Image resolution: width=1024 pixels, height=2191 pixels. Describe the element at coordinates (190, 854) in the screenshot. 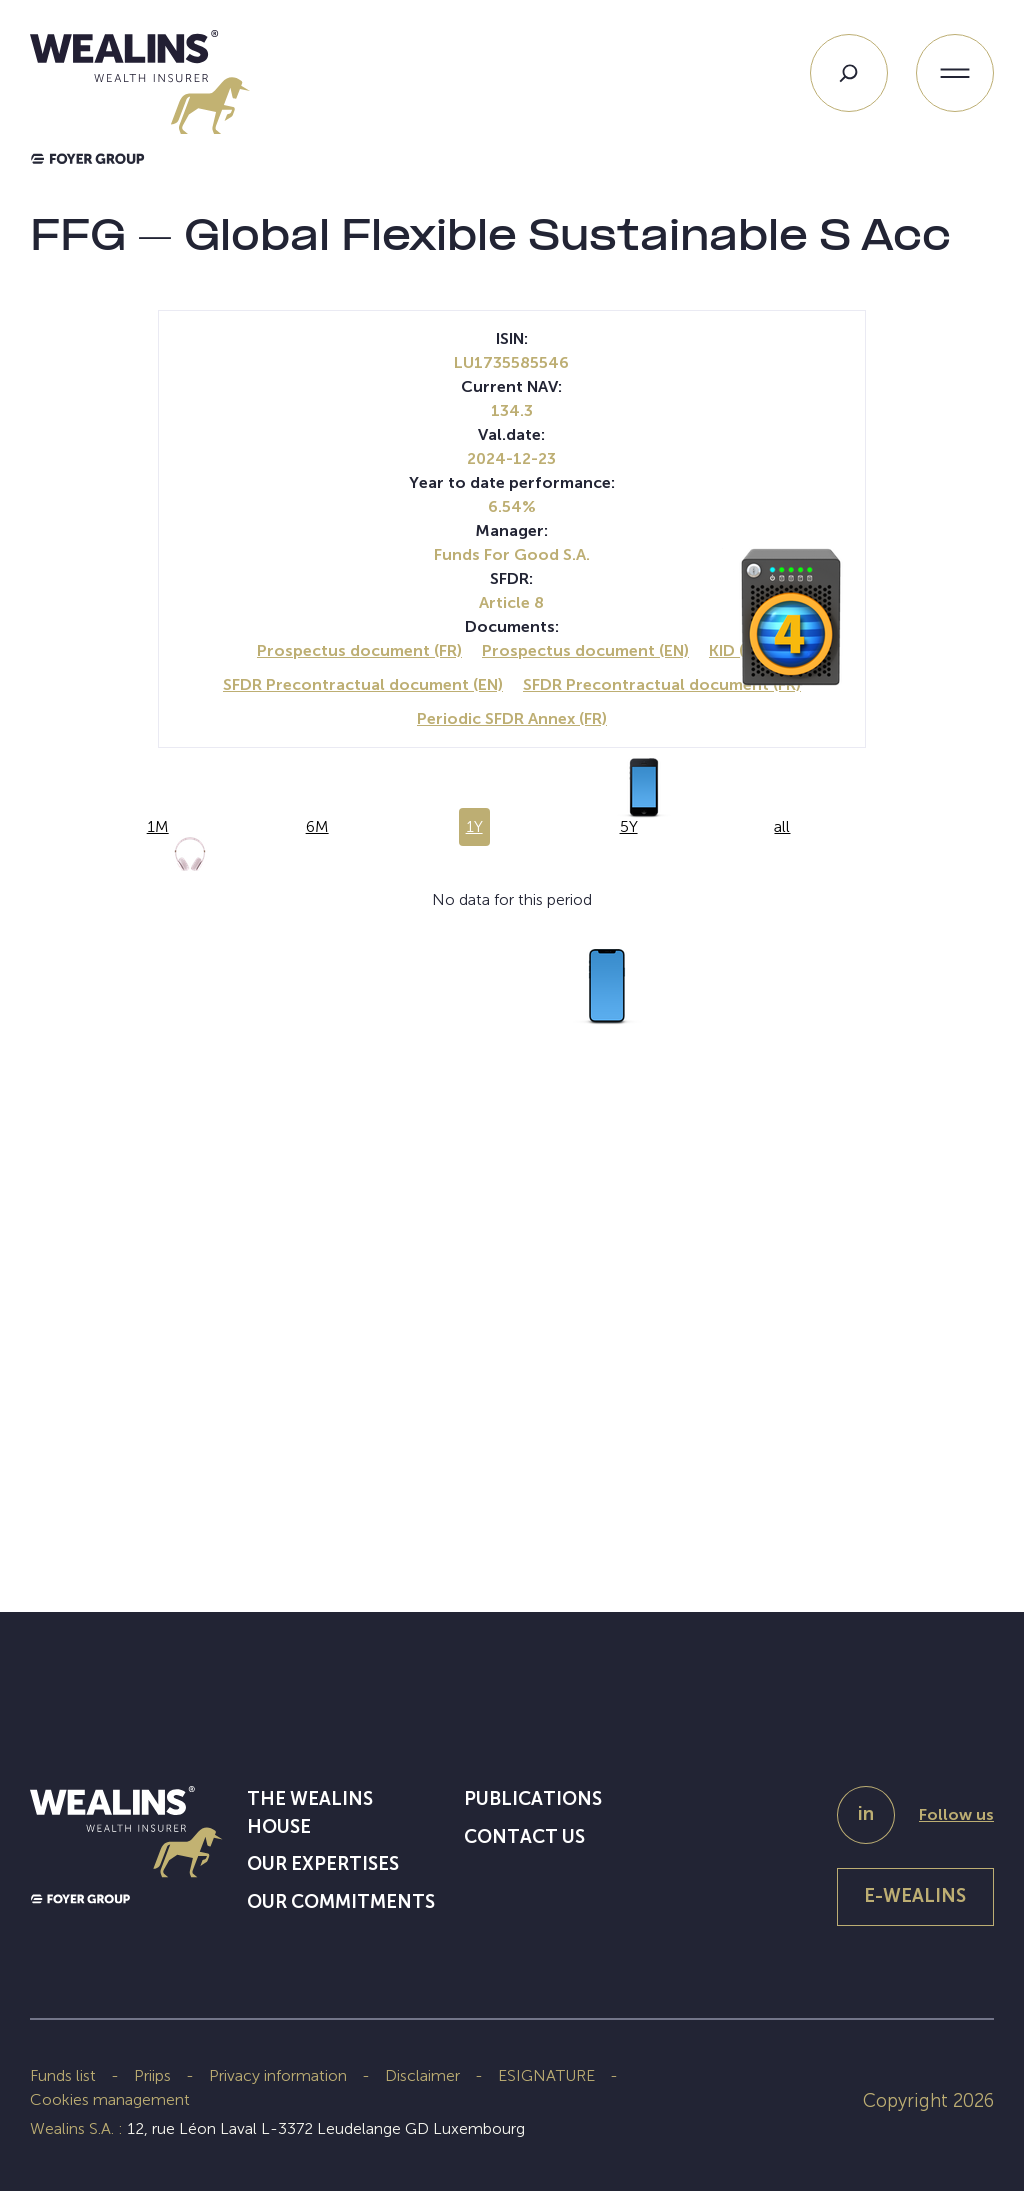

I see `bluetooth headphones connected` at that location.